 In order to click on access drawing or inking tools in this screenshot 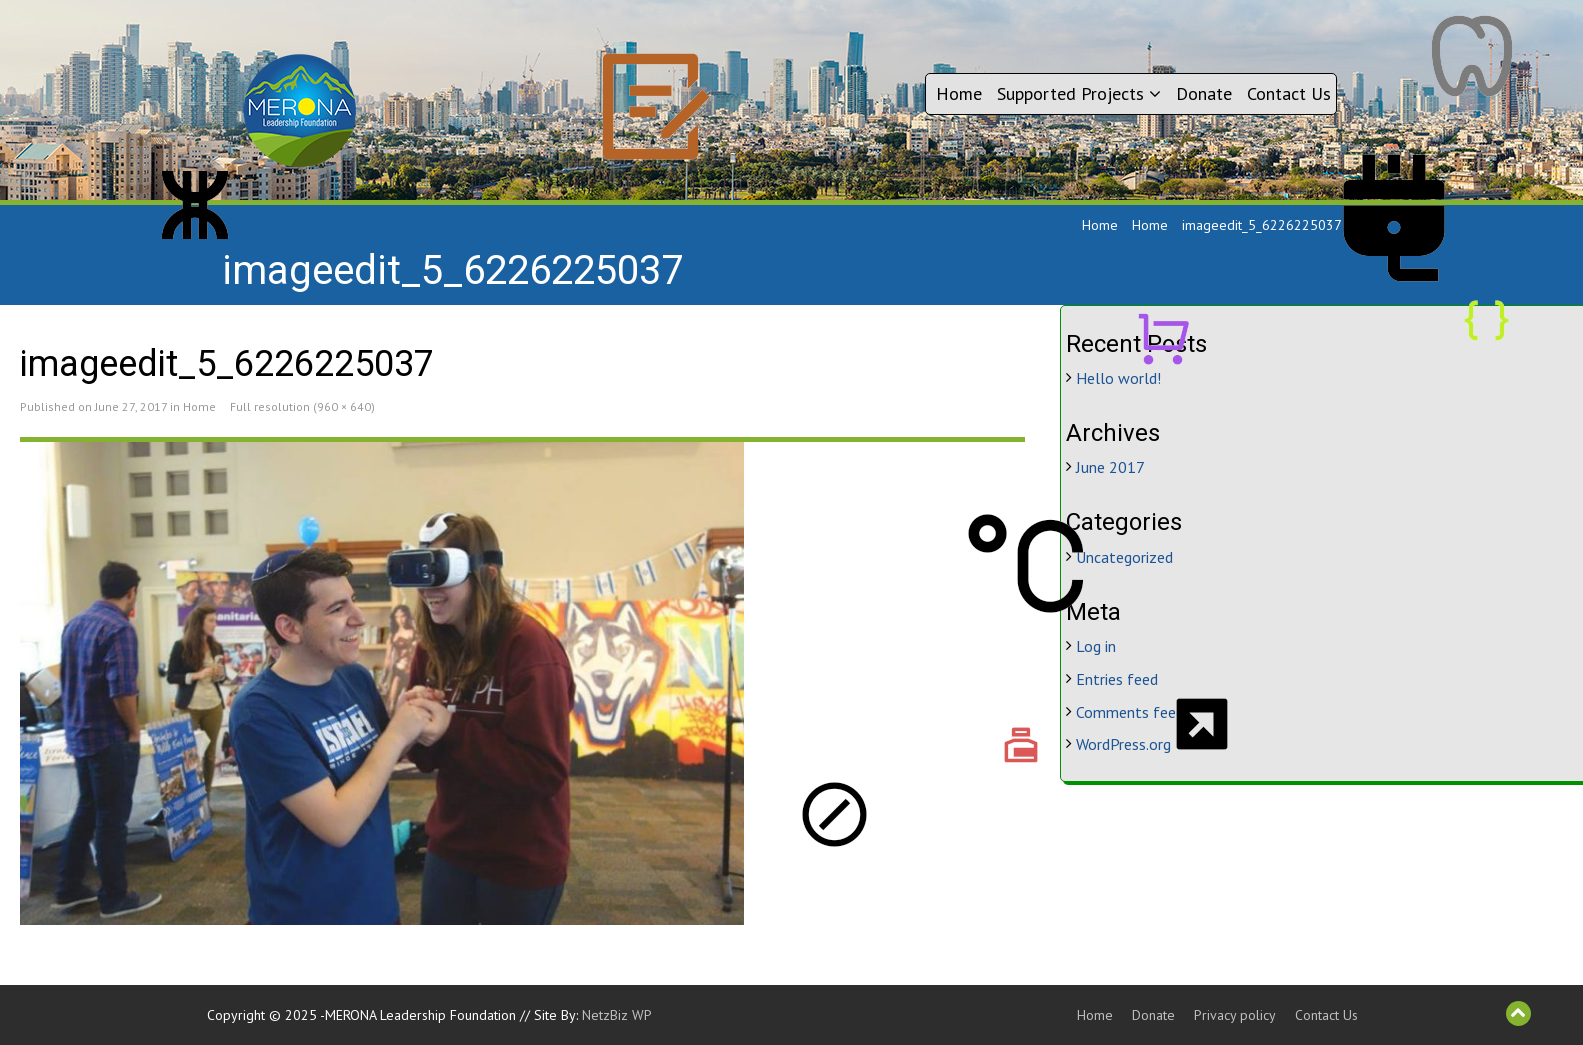, I will do `click(1021, 744)`.